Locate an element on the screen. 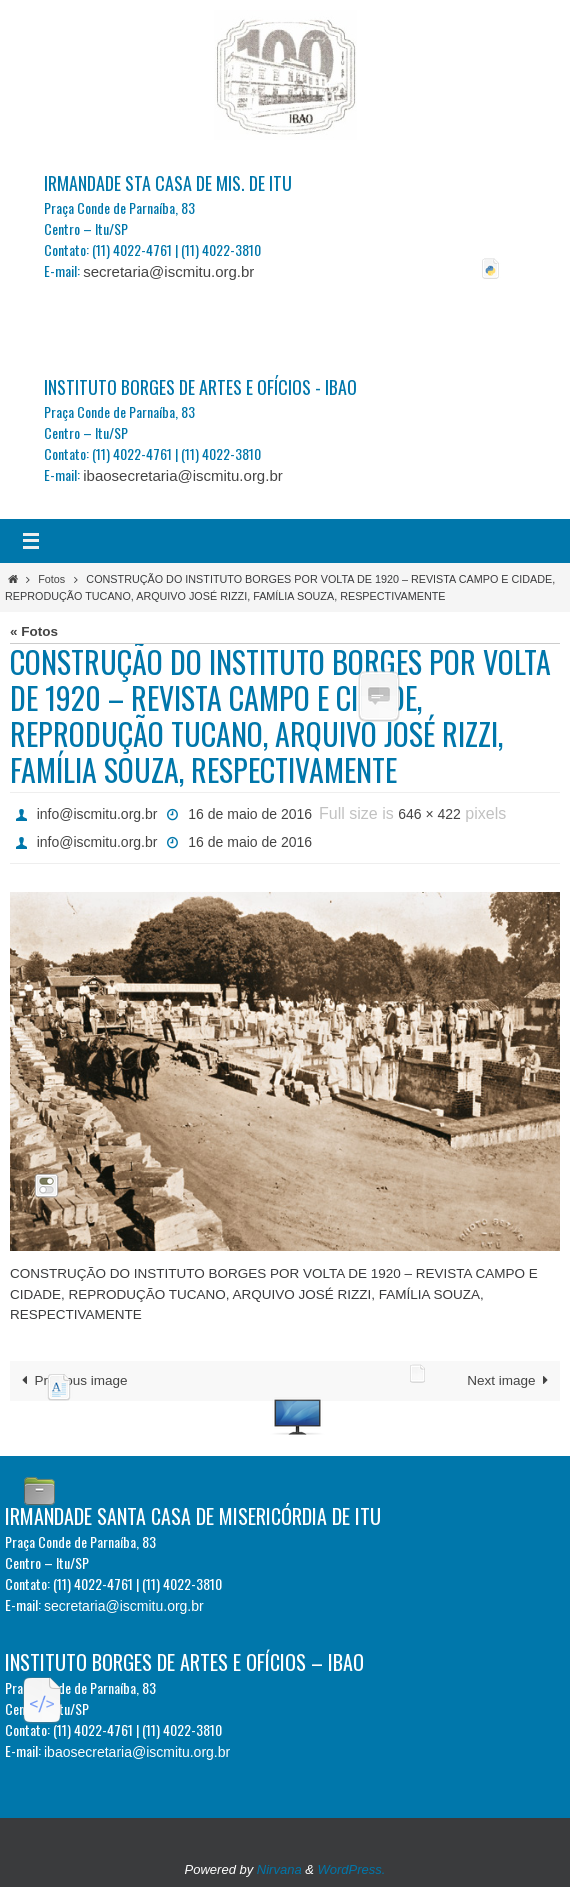  open system settings or preferences is located at coordinates (46, 1185).